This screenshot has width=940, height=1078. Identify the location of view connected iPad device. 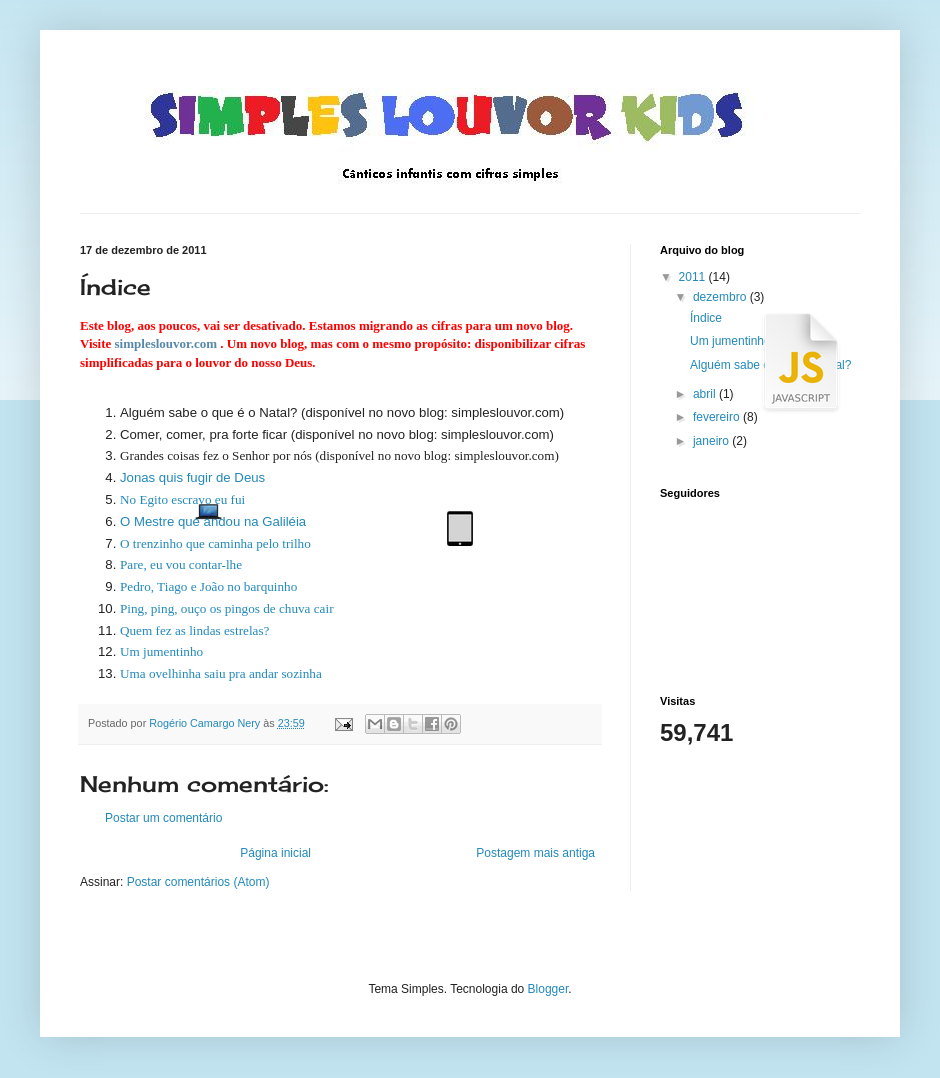
(460, 528).